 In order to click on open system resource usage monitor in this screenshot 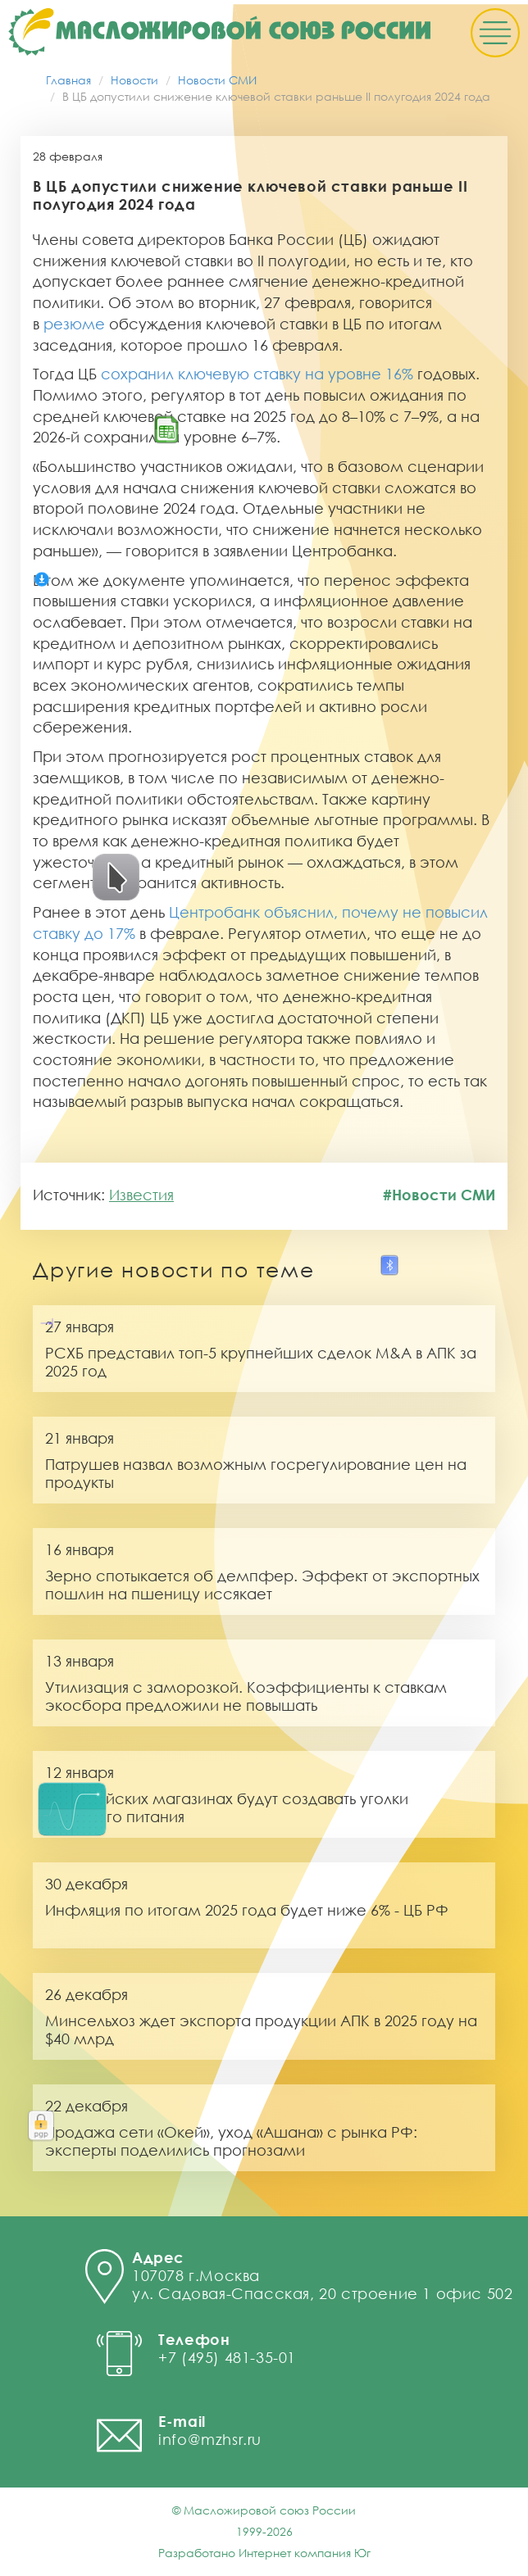, I will do `click(72, 1809)`.